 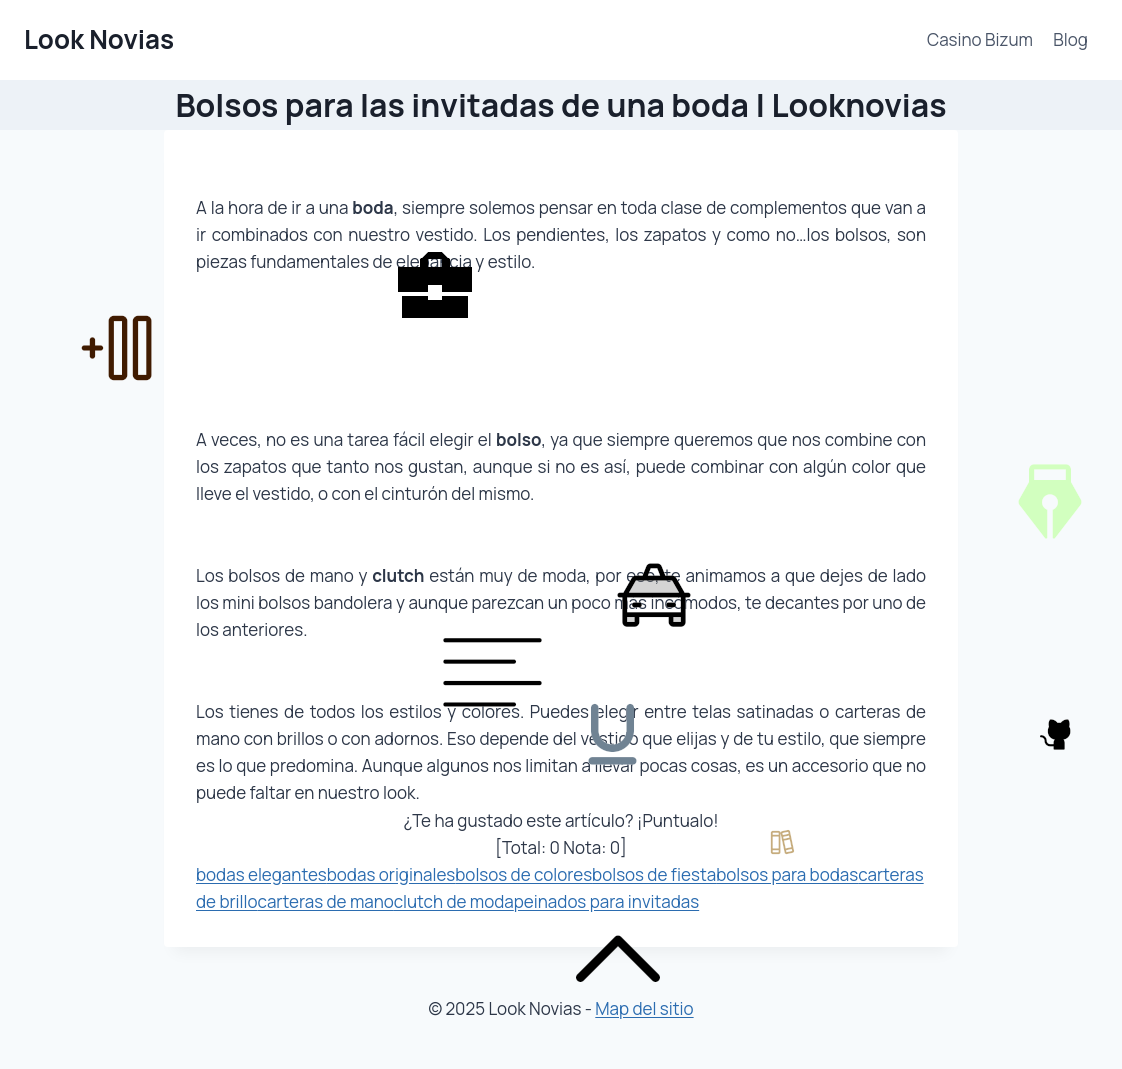 I want to click on access work or business tools, so click(x=435, y=285).